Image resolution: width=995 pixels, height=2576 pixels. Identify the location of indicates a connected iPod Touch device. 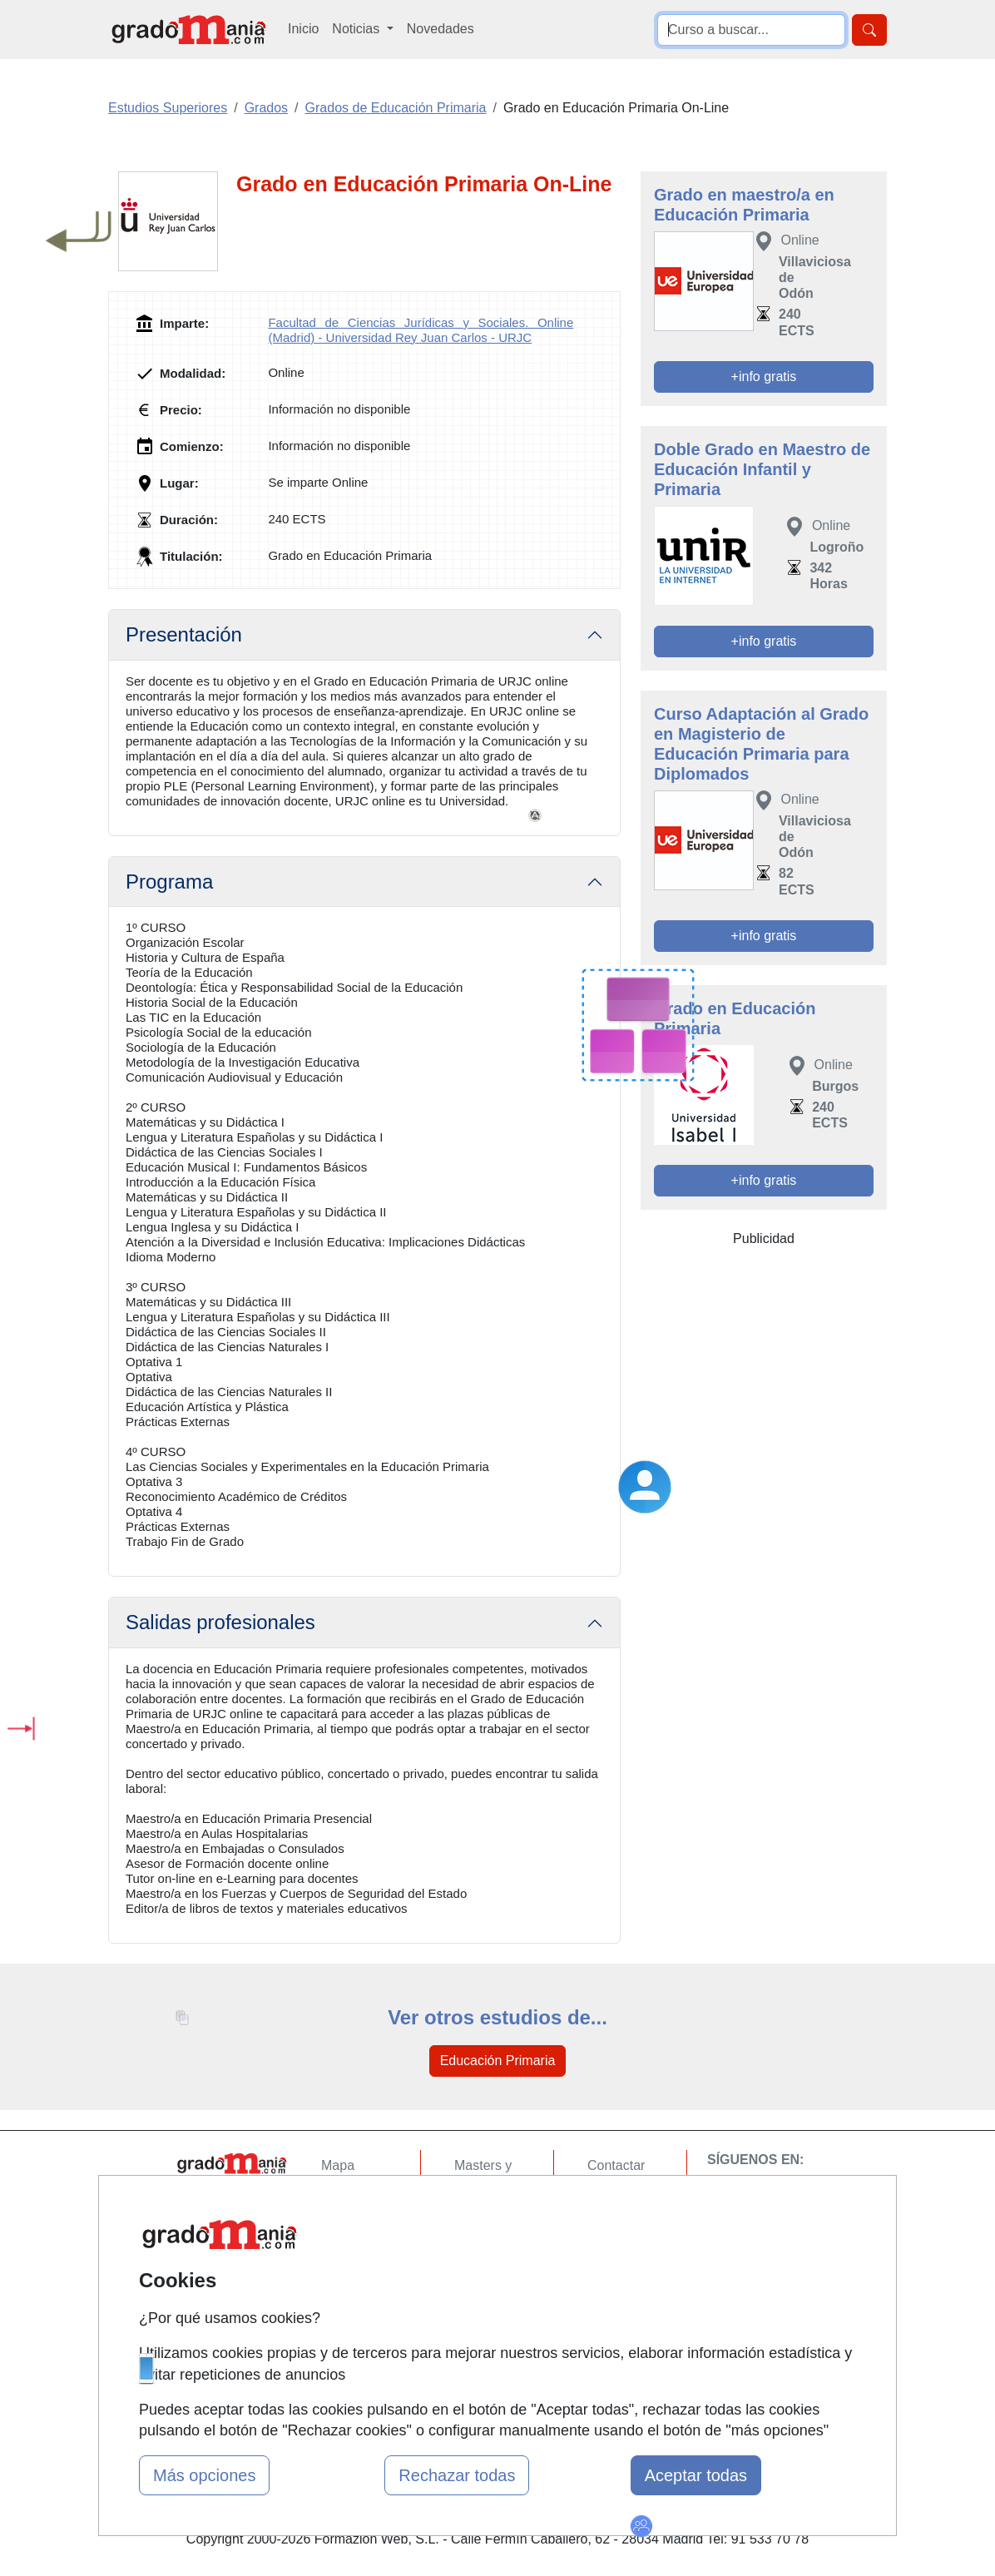
(146, 2369).